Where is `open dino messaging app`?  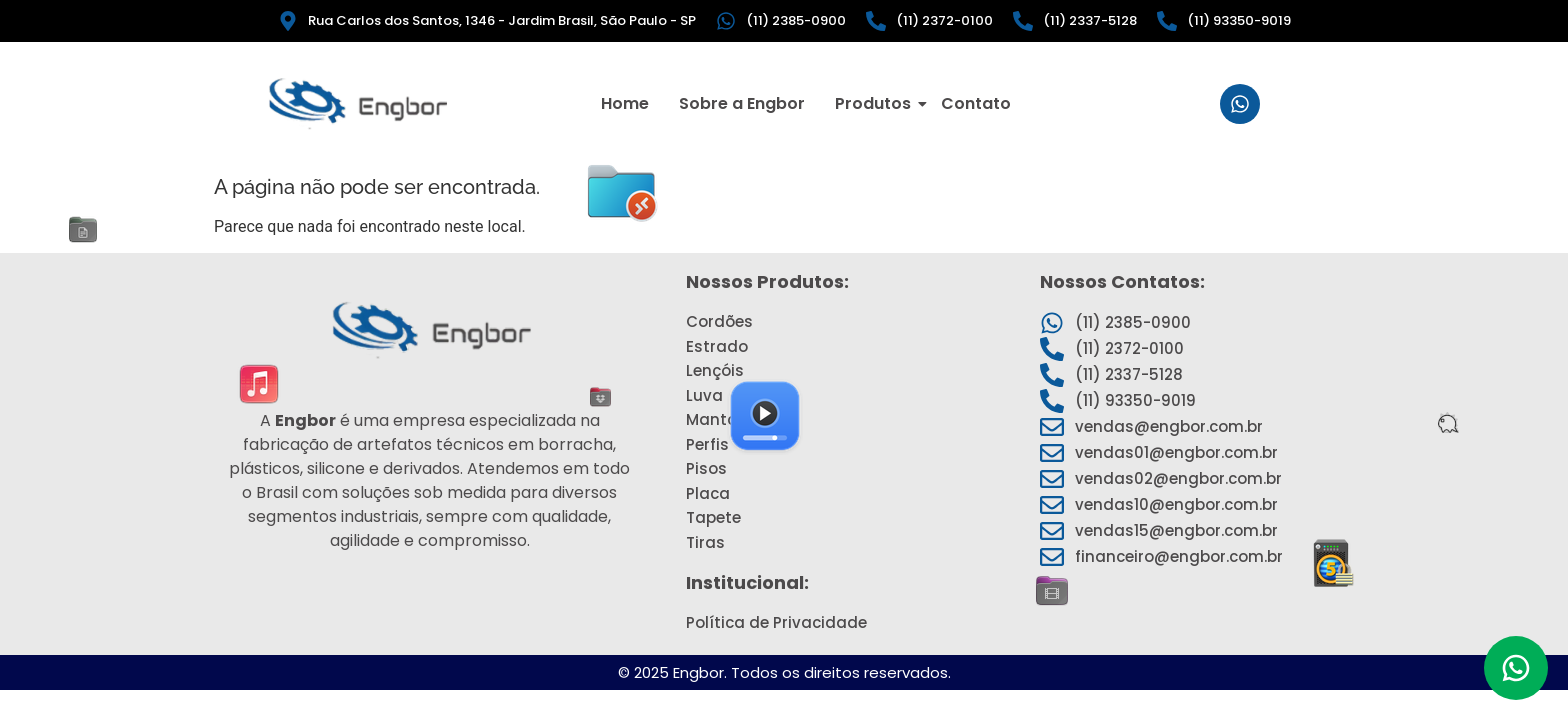 open dino messaging app is located at coordinates (1448, 422).